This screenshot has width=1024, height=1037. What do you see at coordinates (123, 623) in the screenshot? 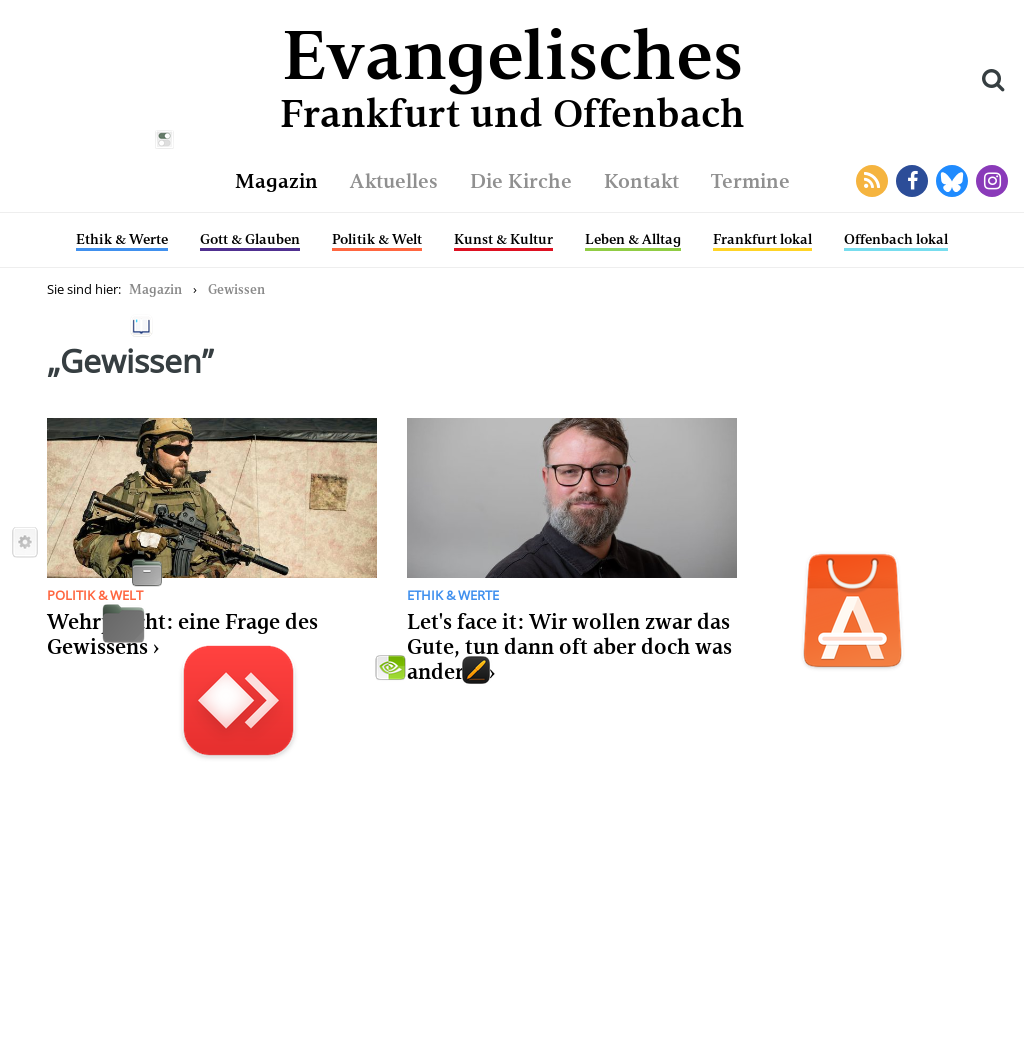
I see `open a folder to view its contents` at bounding box center [123, 623].